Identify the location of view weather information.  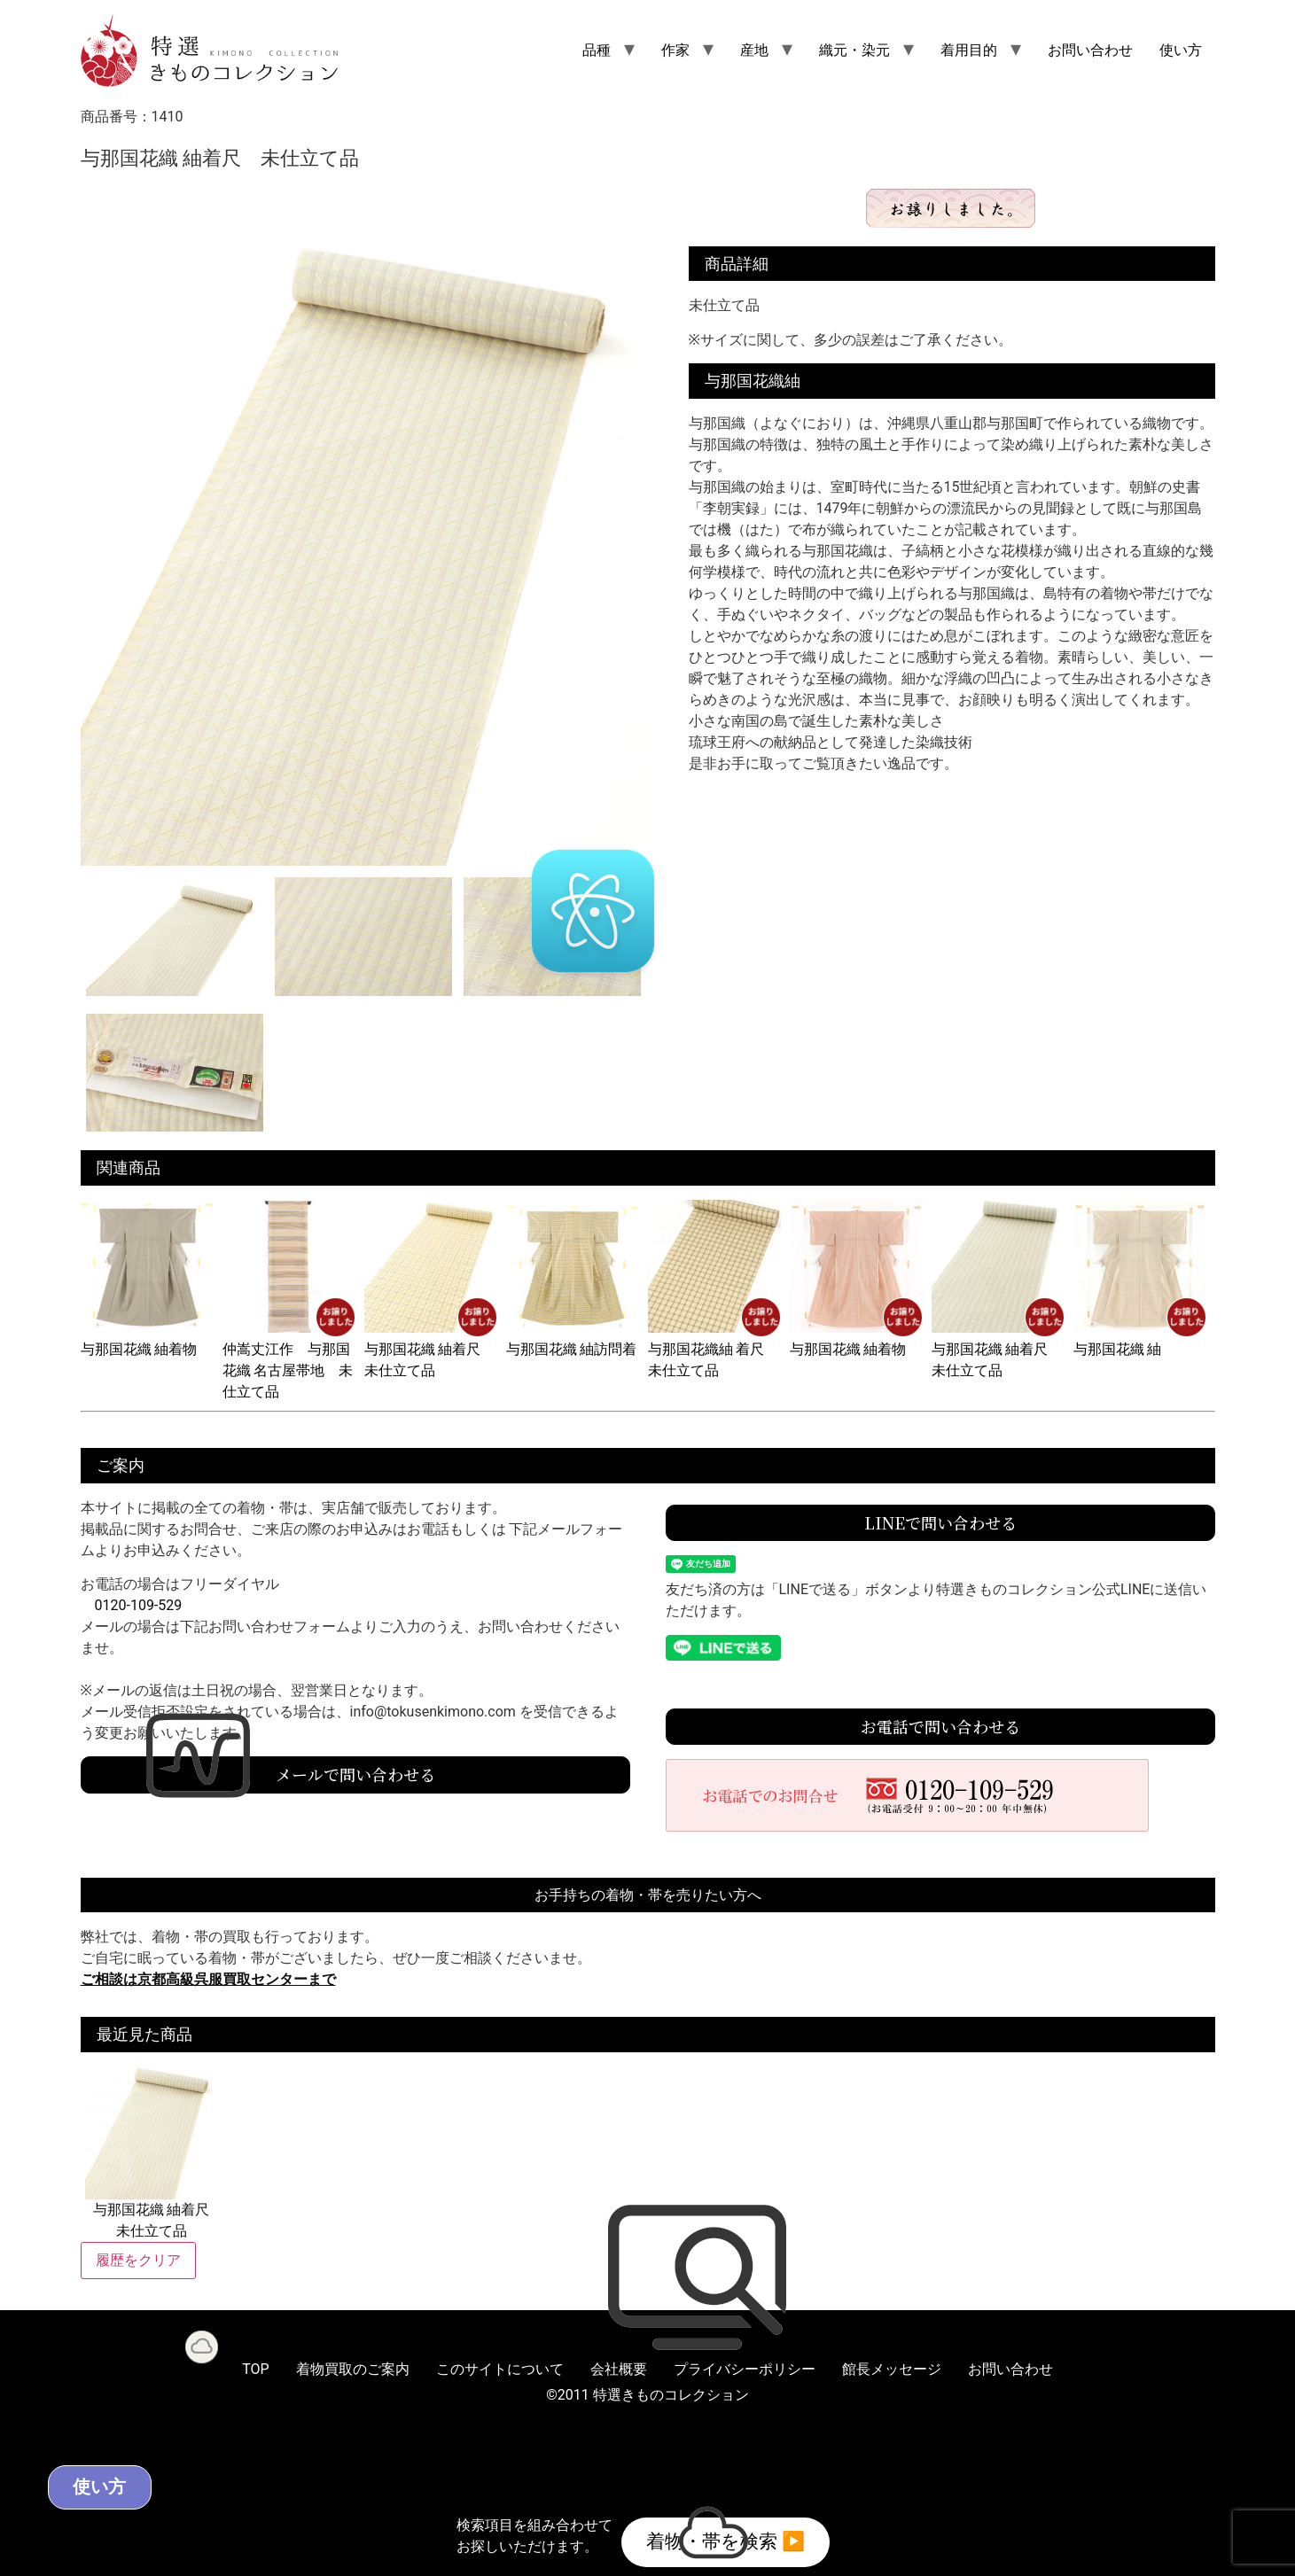
(714, 2533).